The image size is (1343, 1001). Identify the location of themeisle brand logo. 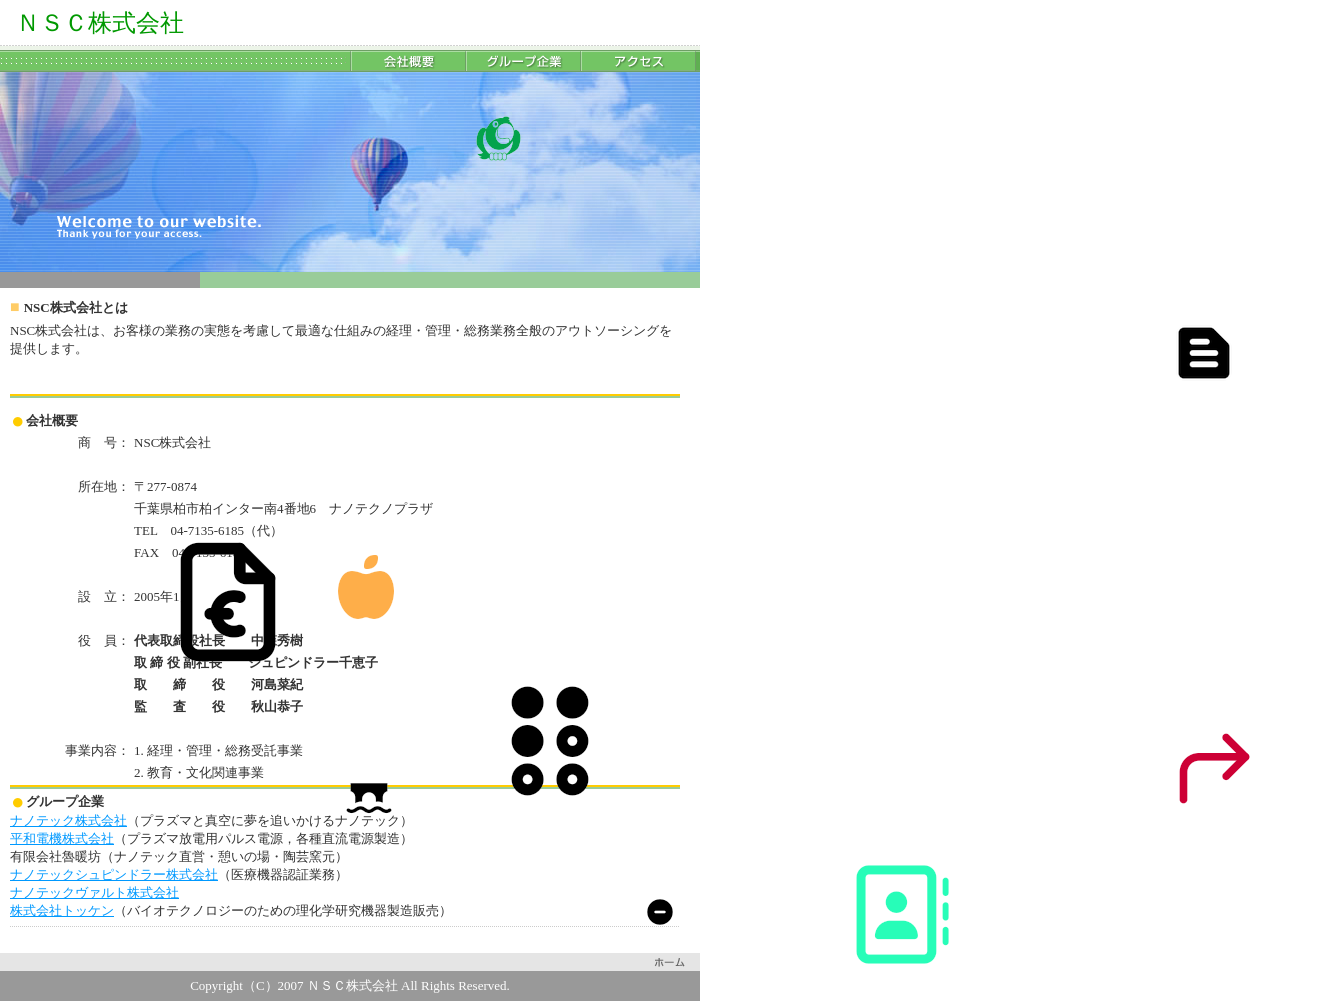
(498, 138).